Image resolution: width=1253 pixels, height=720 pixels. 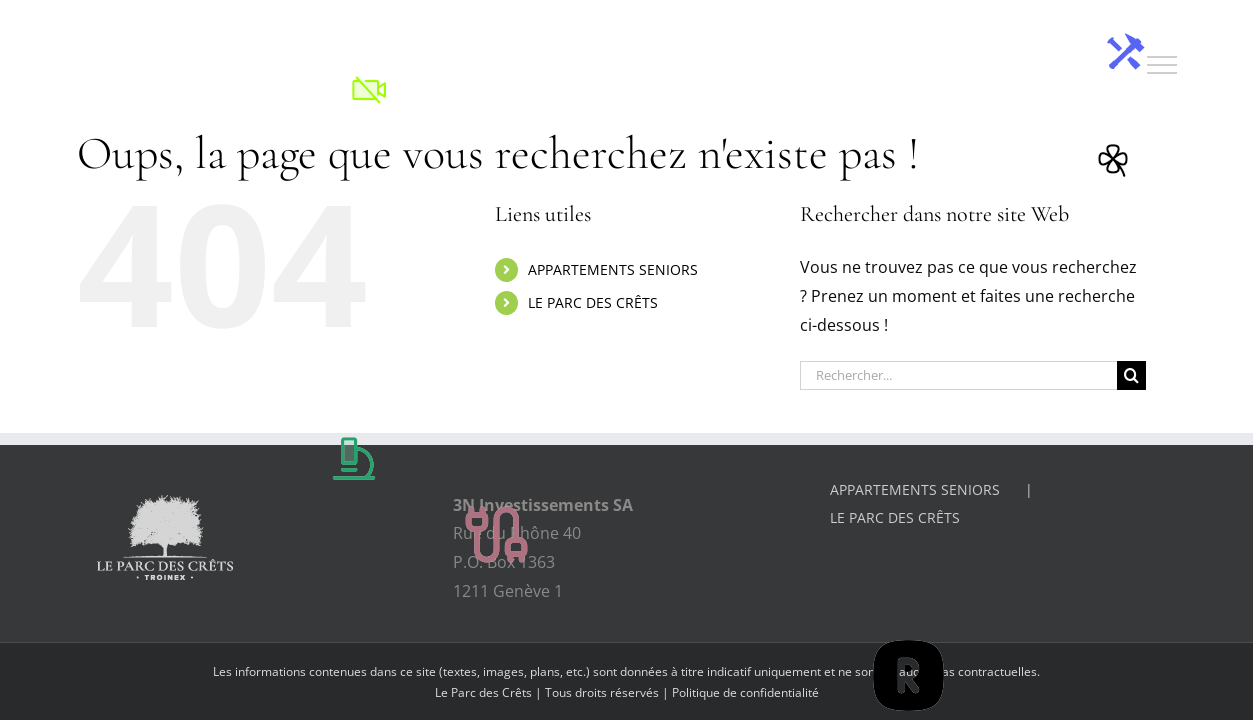 What do you see at coordinates (368, 90) in the screenshot?
I see `turn off camera or disable video` at bounding box center [368, 90].